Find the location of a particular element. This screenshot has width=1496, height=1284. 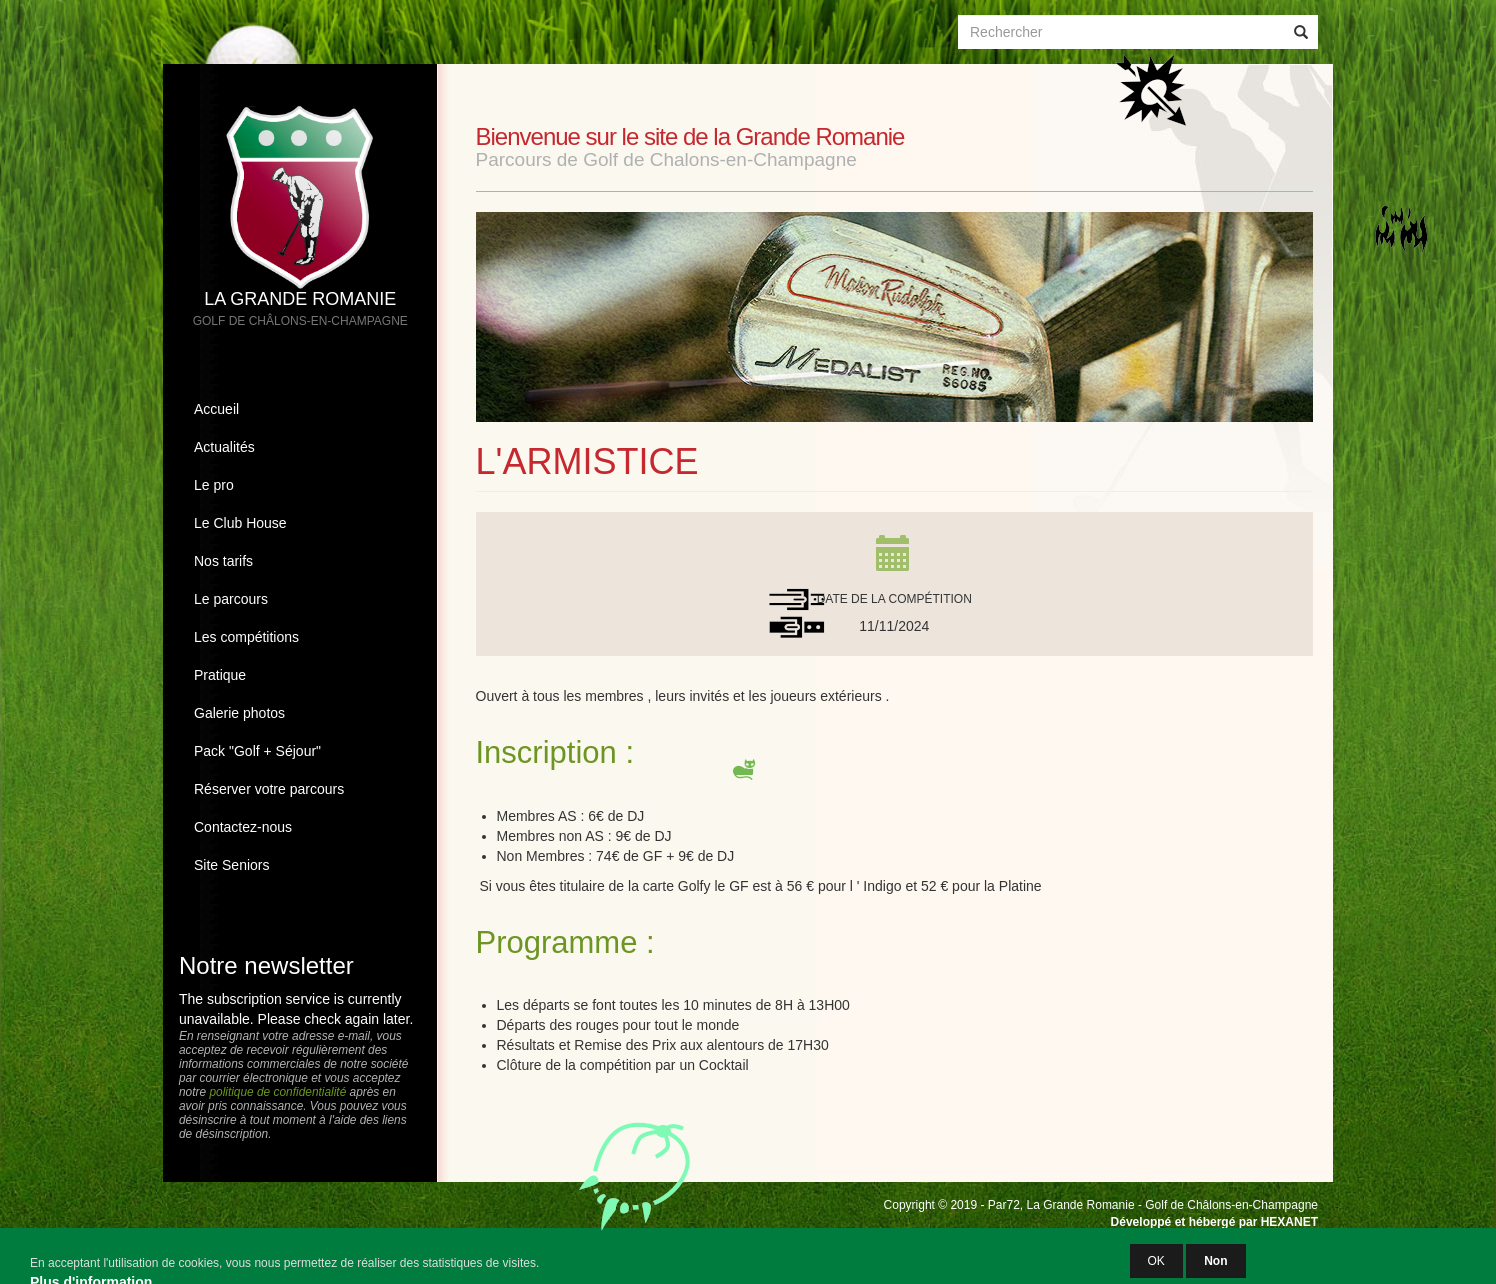

view belt or accessory options is located at coordinates (796, 613).